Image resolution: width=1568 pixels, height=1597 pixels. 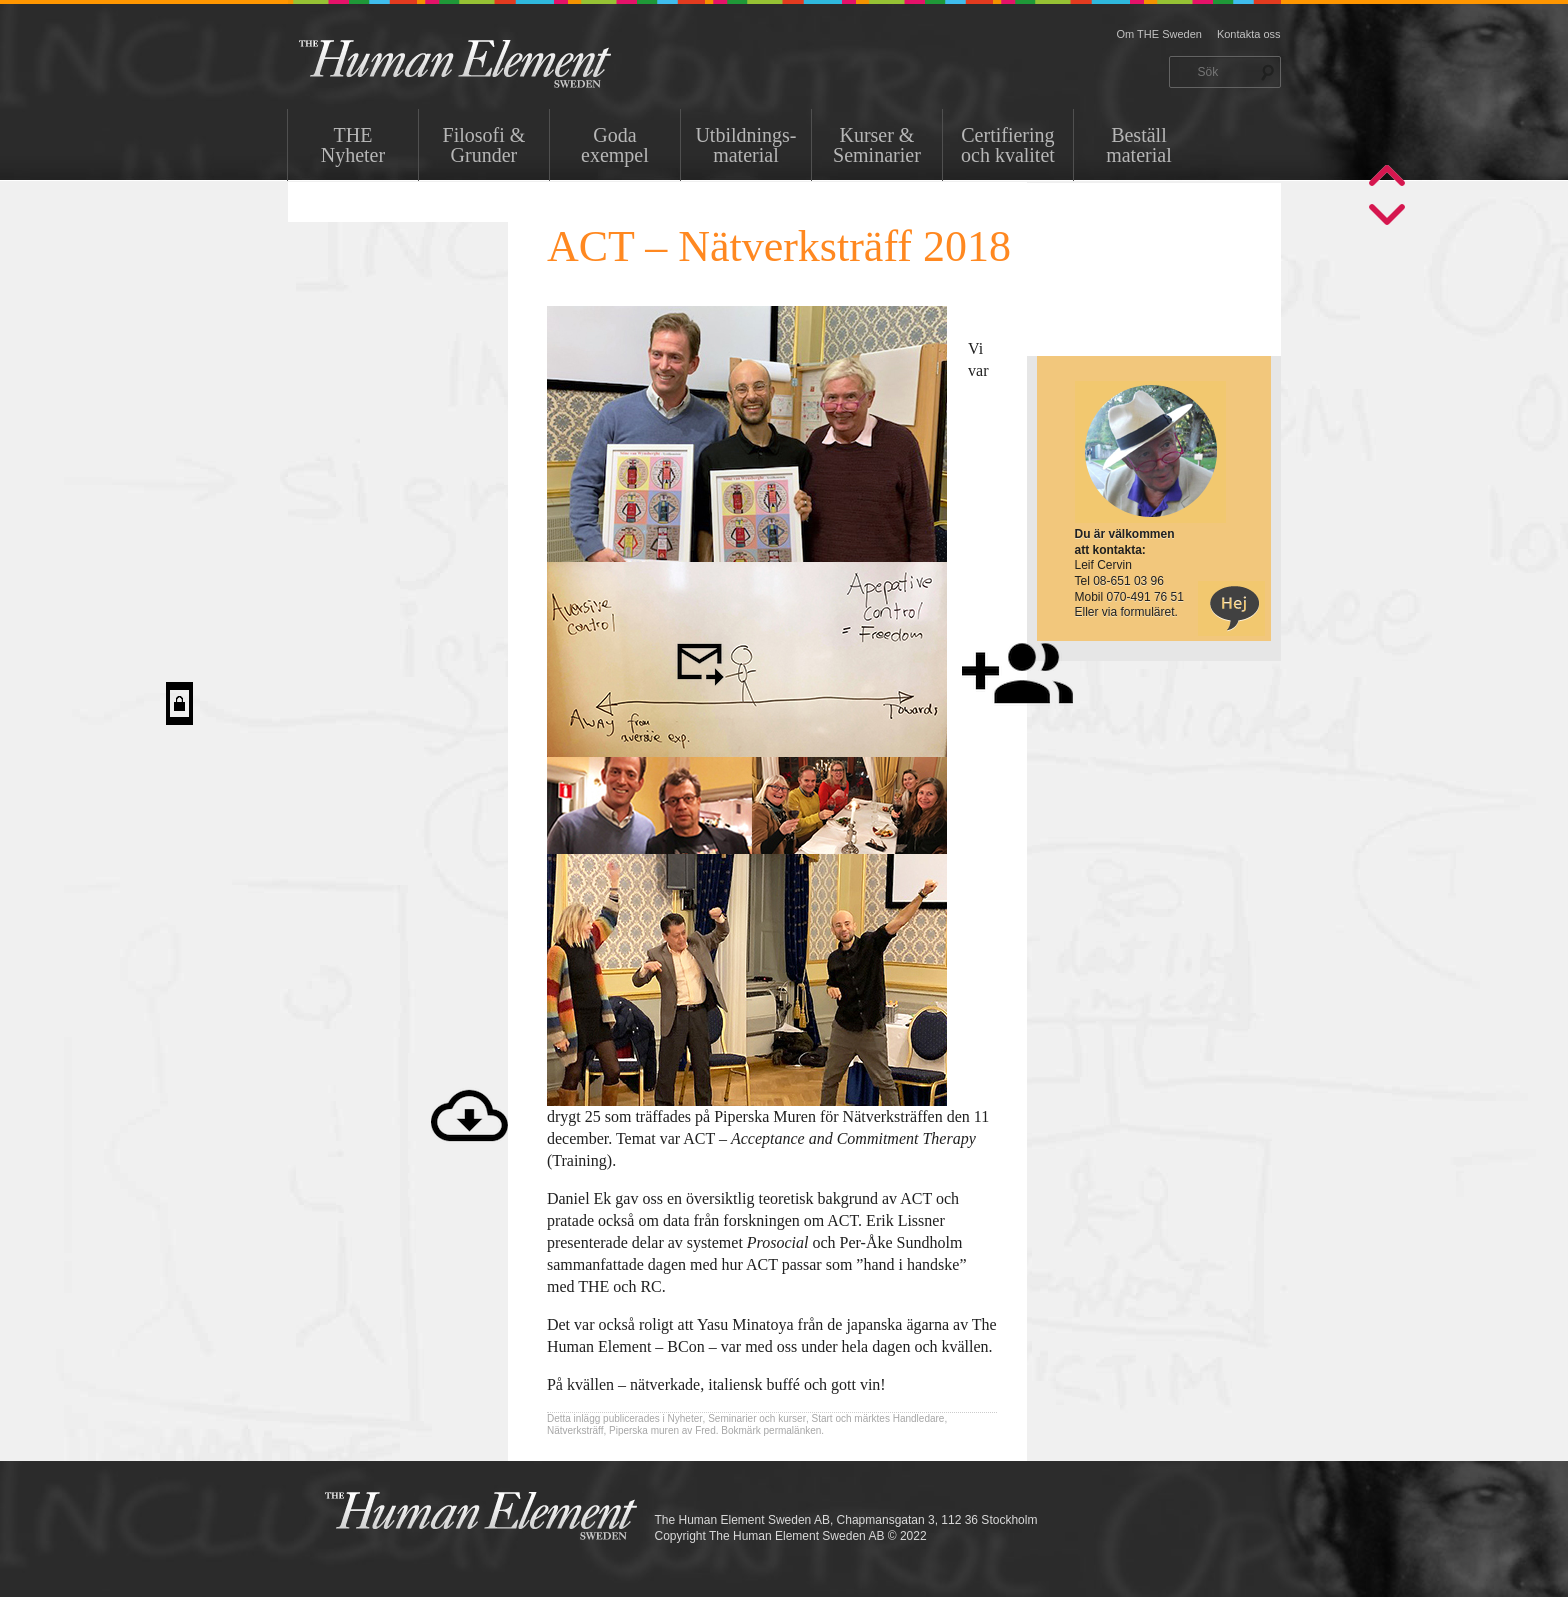 I want to click on lock screen in portrait orientation, so click(x=179, y=703).